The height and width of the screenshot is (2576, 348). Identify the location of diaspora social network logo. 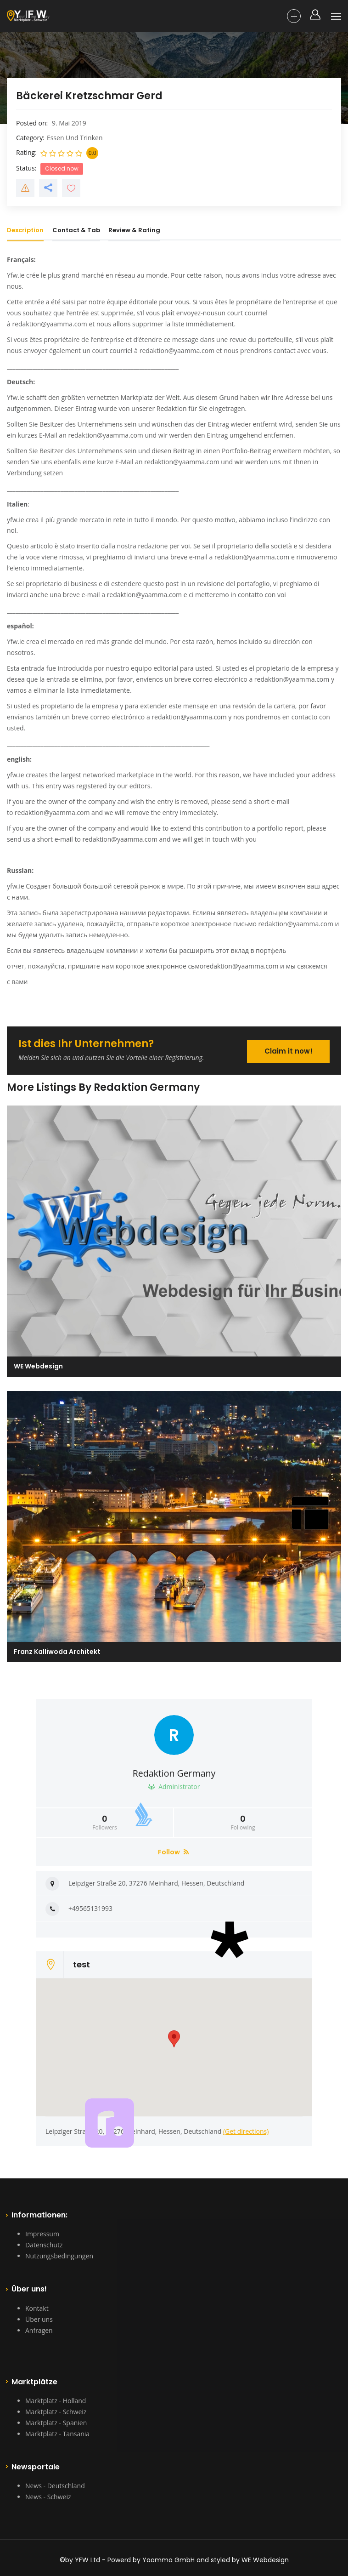
(230, 1940).